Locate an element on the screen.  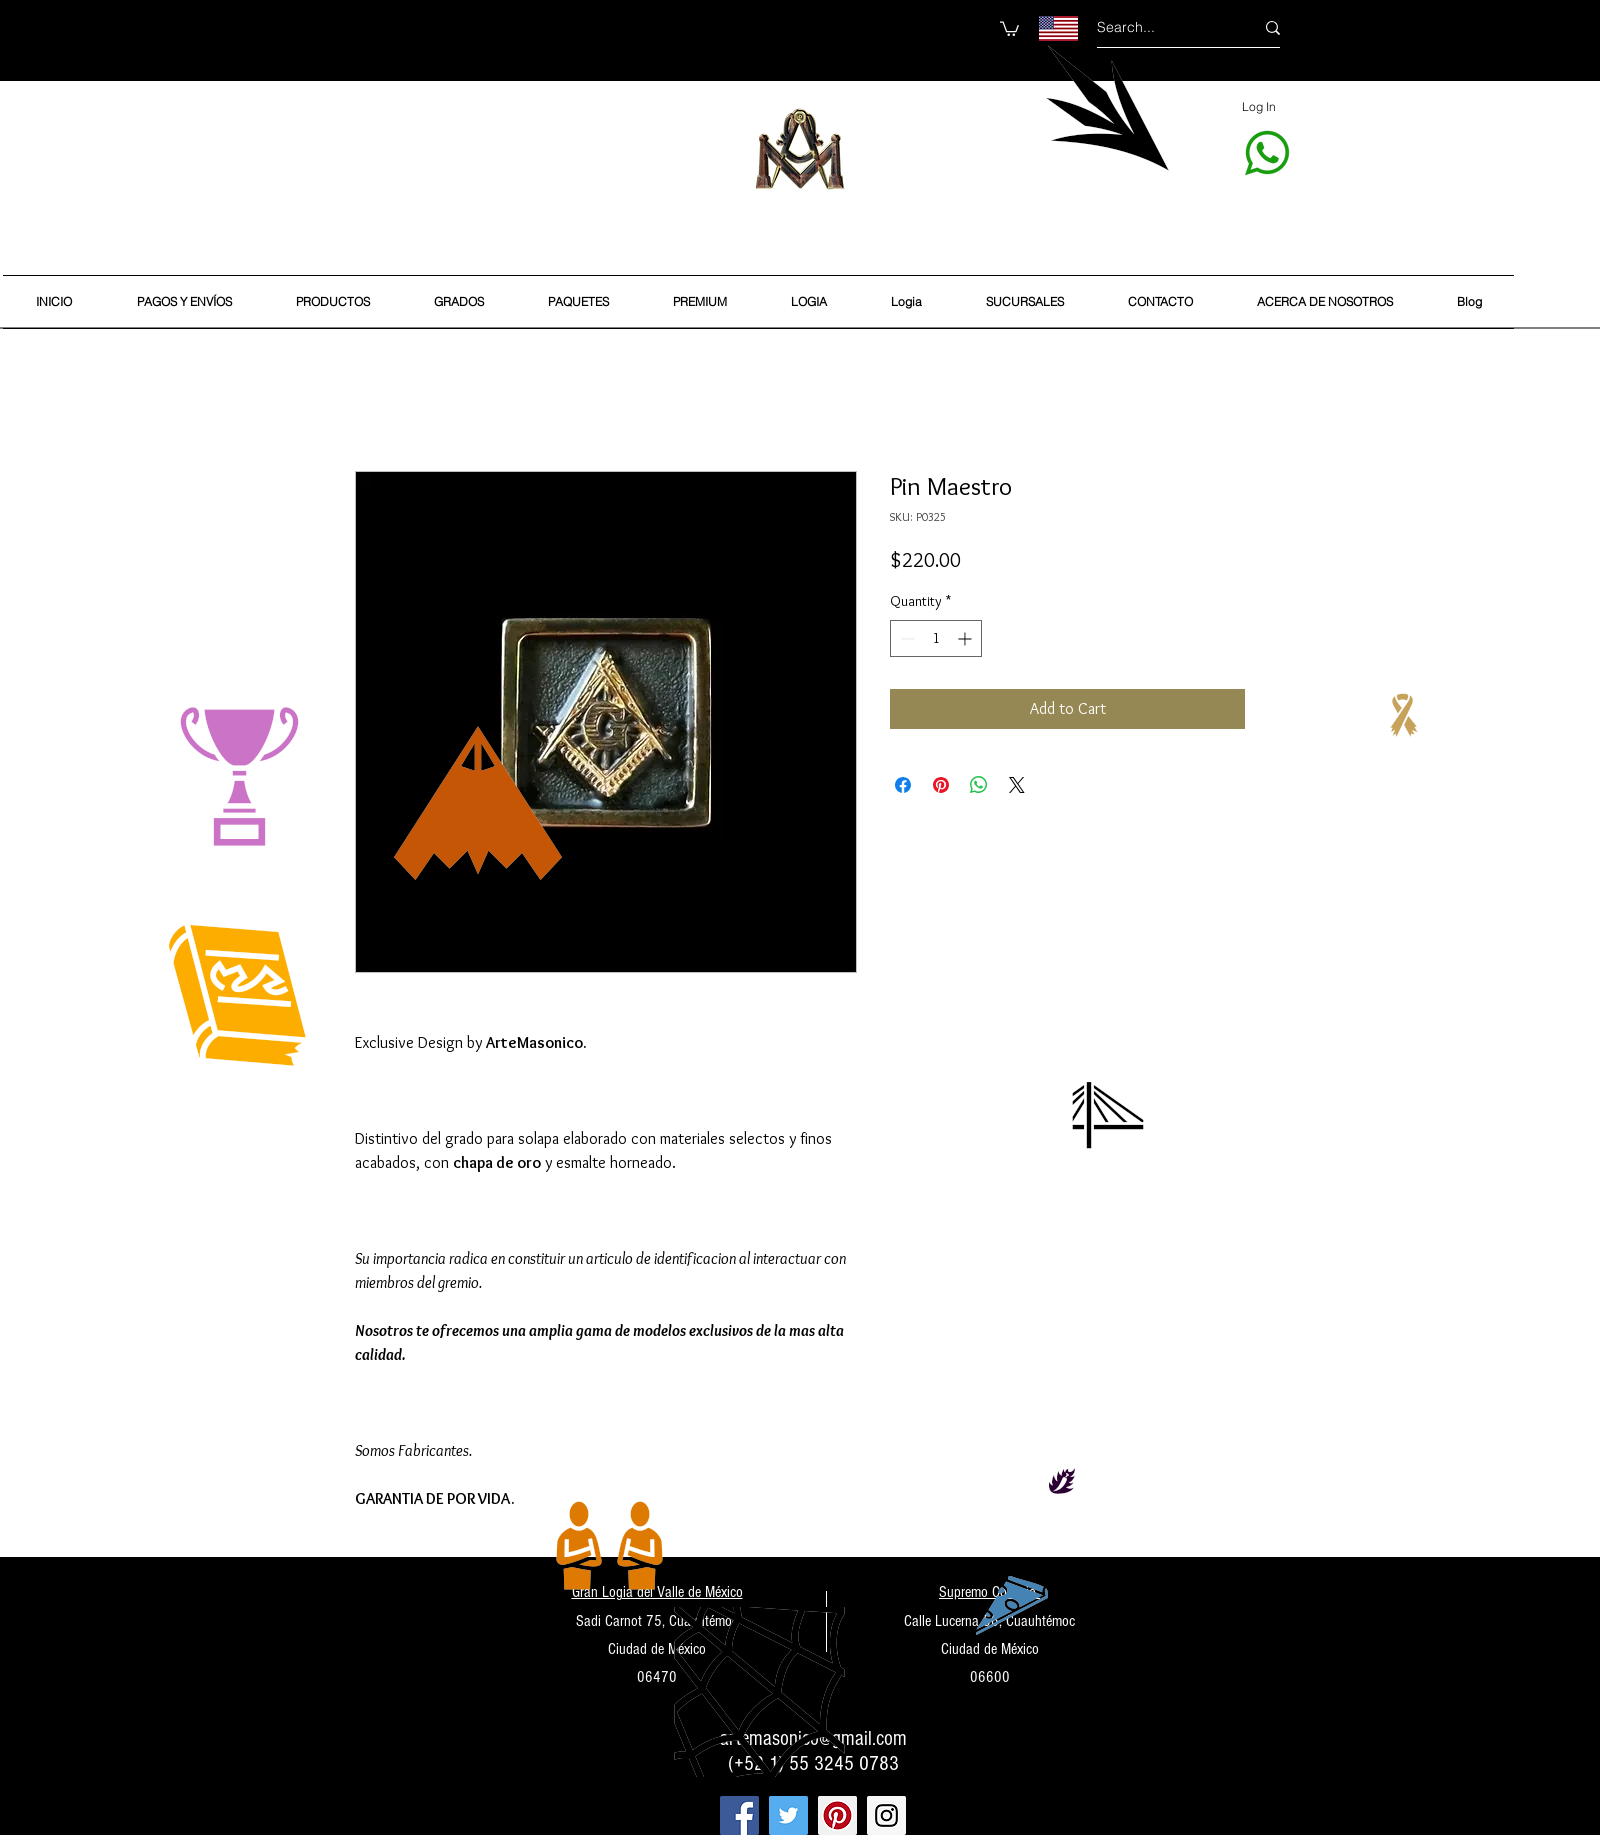
view achievements or awards is located at coordinates (239, 776).